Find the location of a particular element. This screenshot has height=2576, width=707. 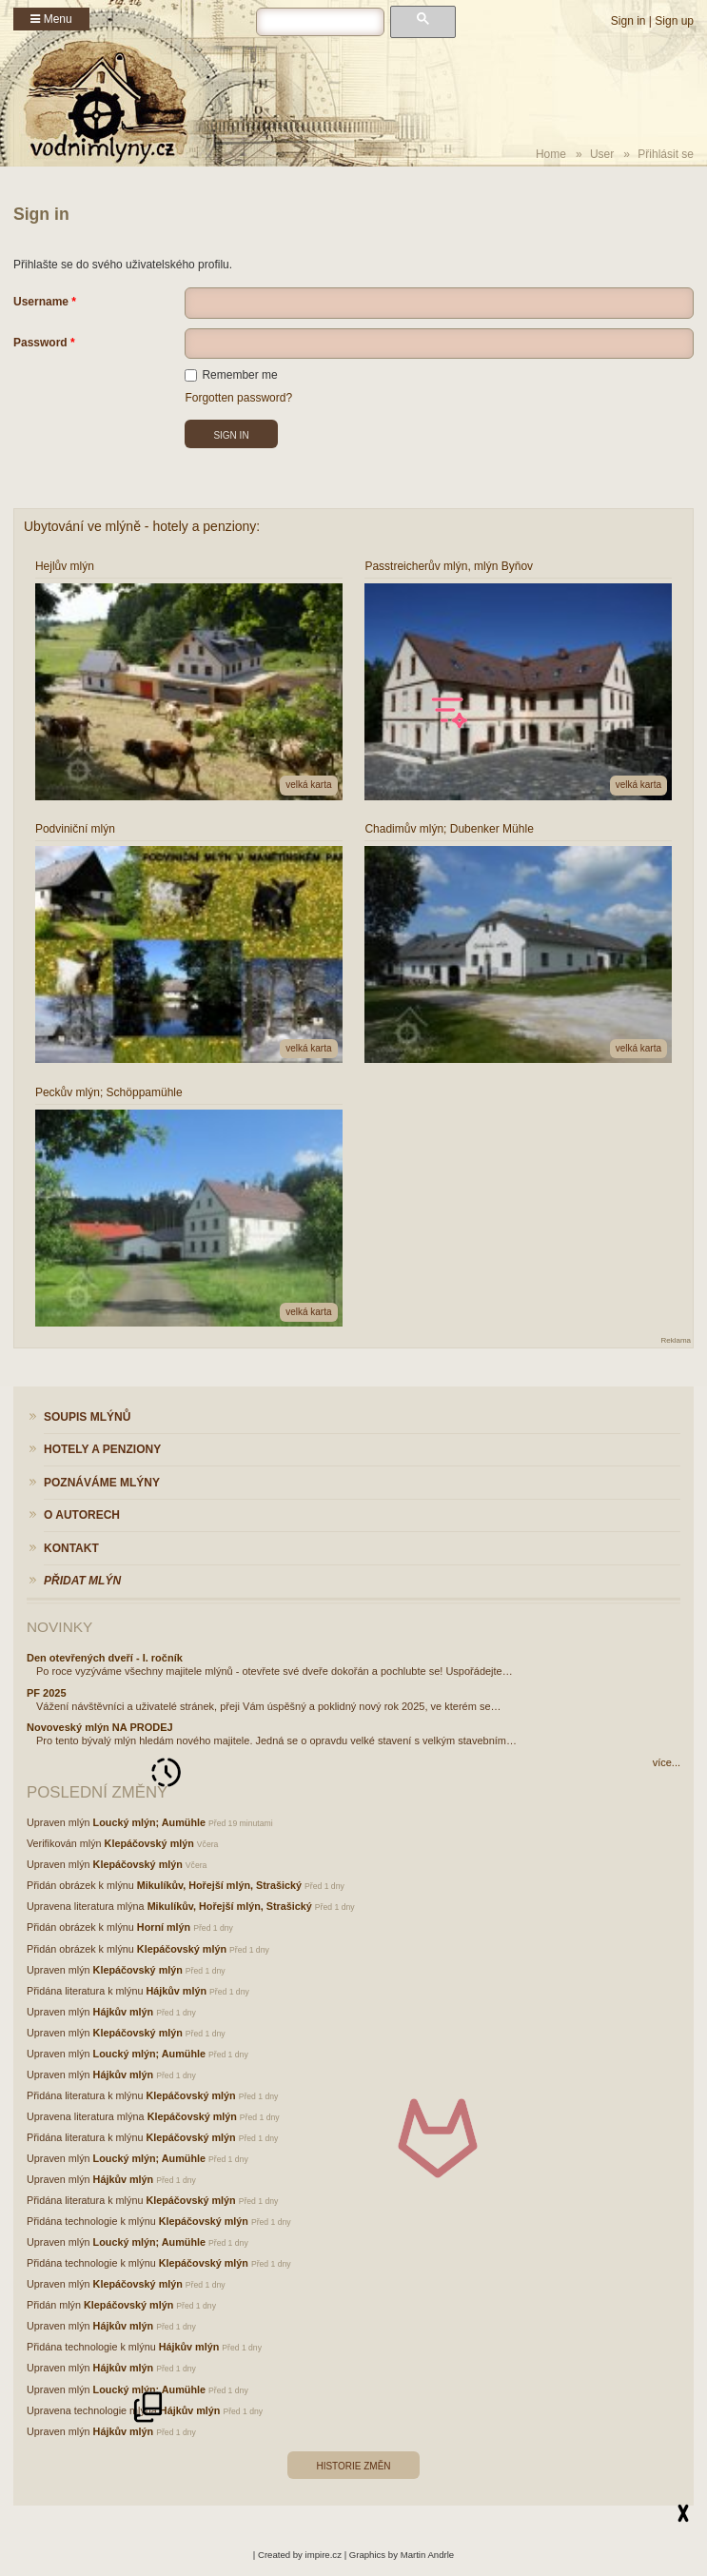

duplicate or copy a book/document is located at coordinates (147, 2407).